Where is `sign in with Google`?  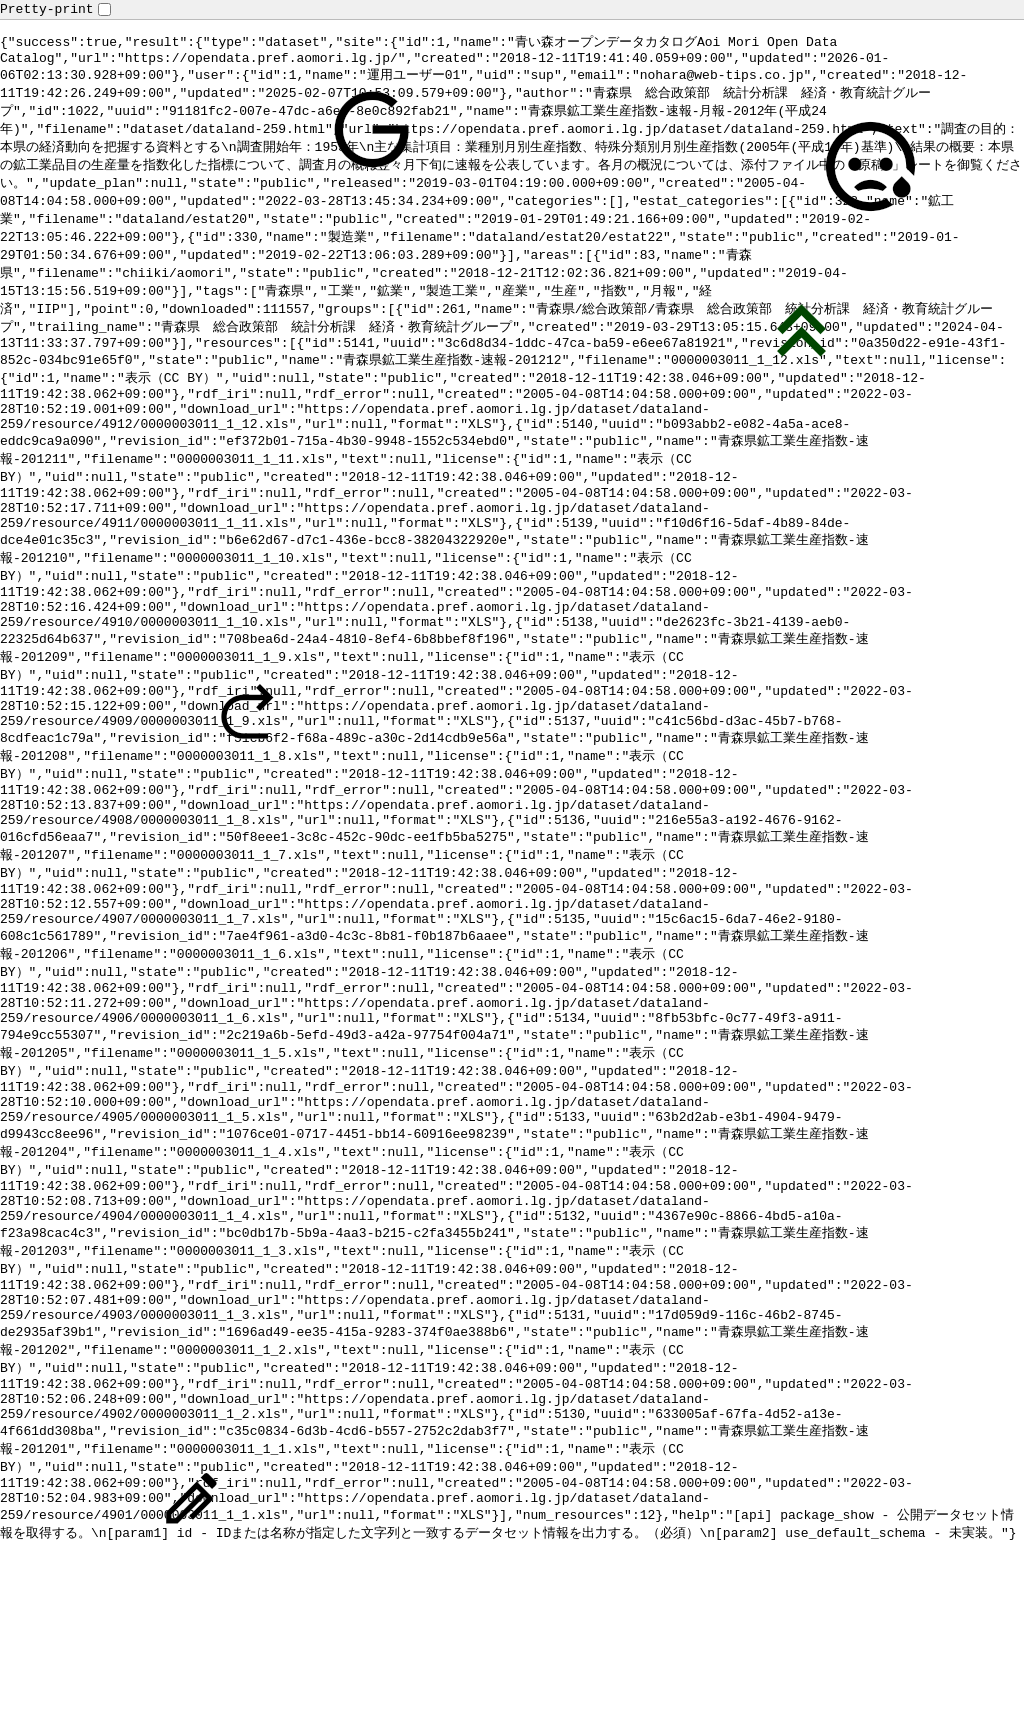 sign in with Google is located at coordinates (372, 129).